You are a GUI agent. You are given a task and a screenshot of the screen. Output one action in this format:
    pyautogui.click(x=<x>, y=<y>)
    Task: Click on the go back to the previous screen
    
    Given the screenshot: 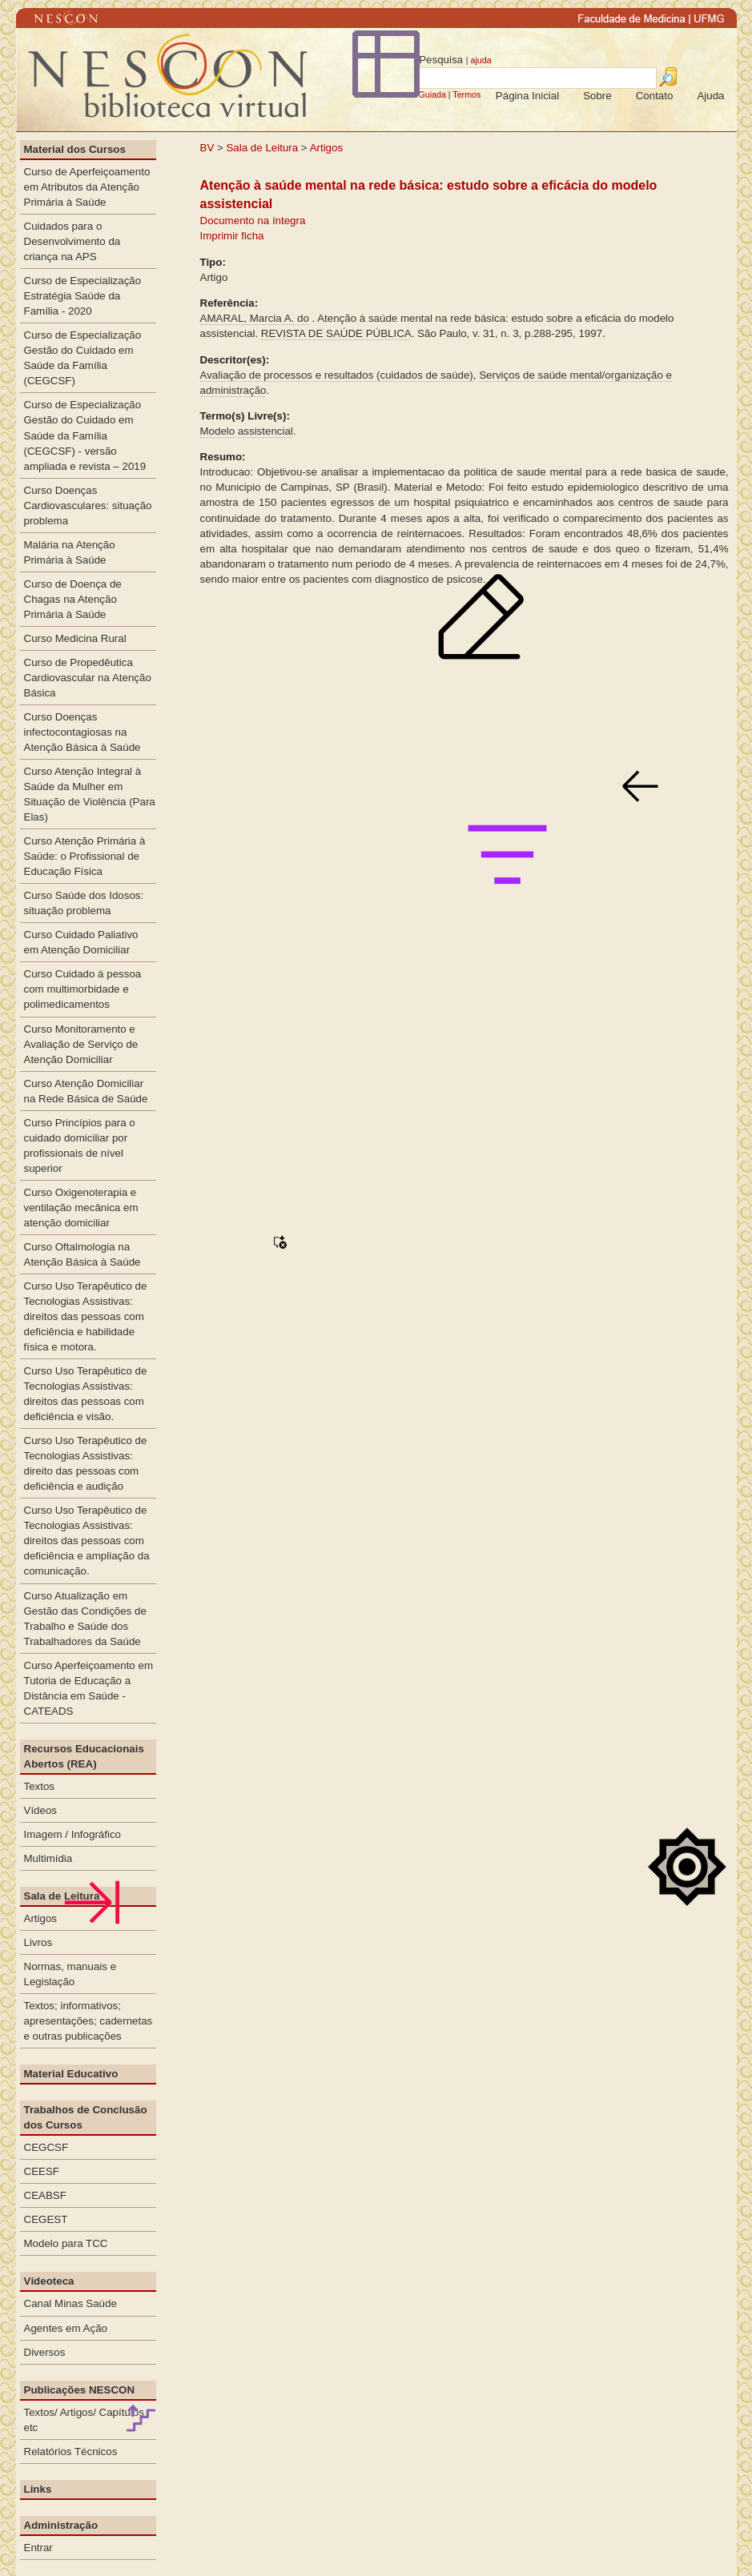 What is the action you would take?
    pyautogui.click(x=640, y=784)
    